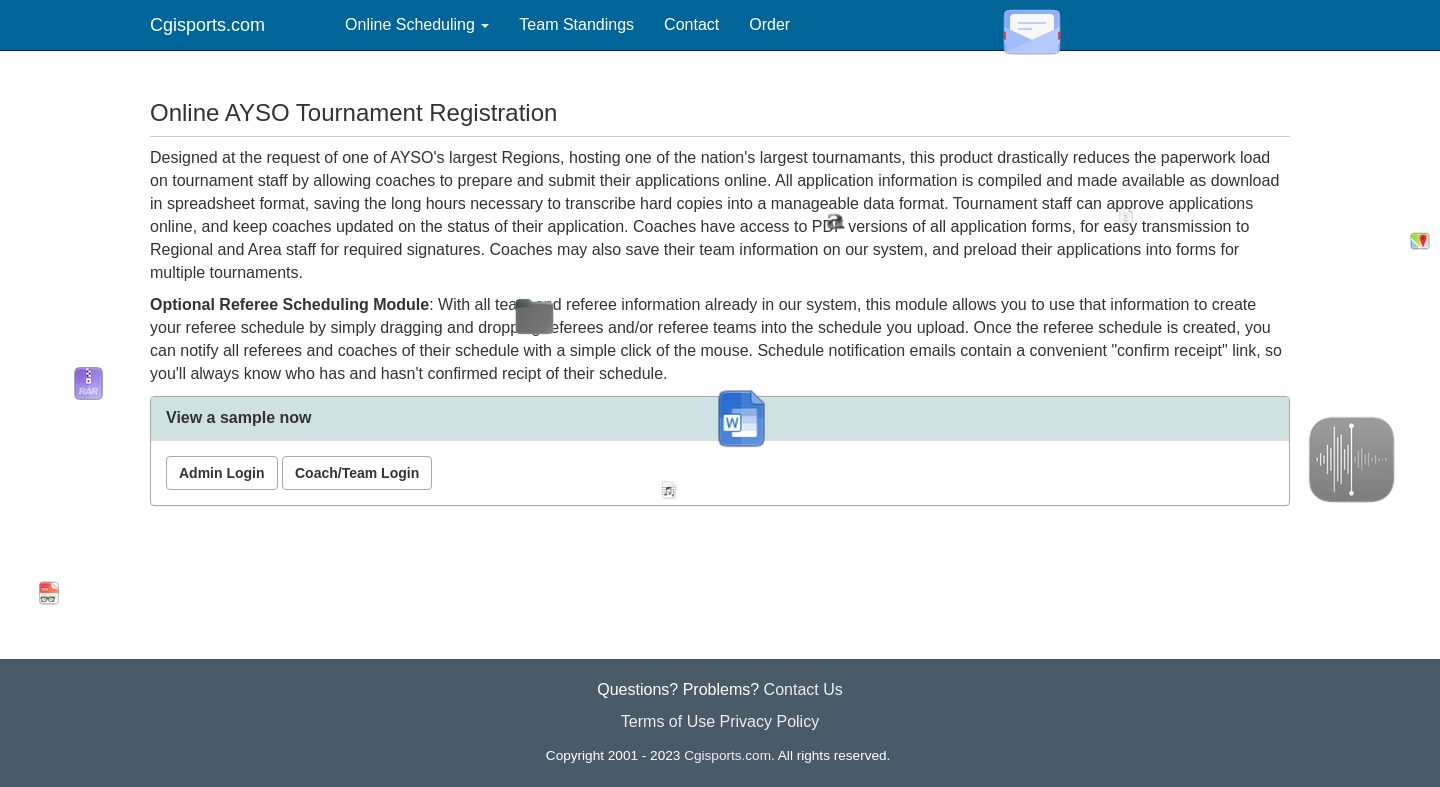 The image size is (1440, 787). I want to click on open a folder to view its contents, so click(534, 316).